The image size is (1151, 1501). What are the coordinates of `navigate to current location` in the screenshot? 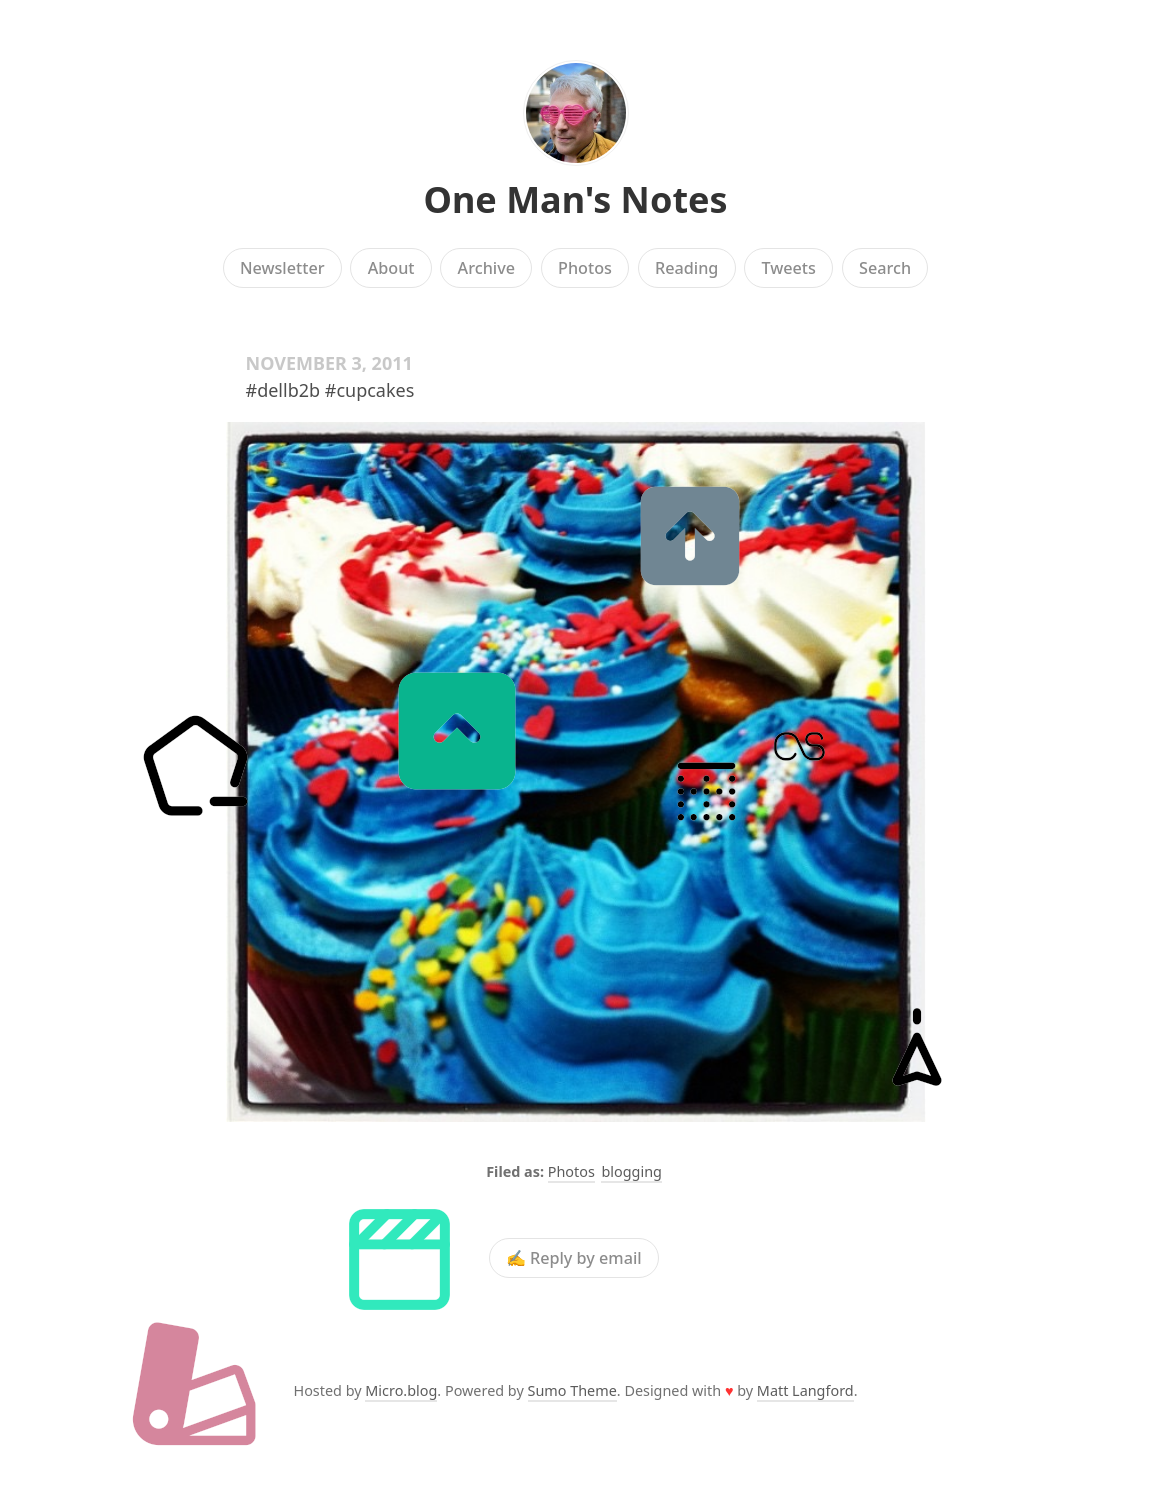 It's located at (917, 1049).